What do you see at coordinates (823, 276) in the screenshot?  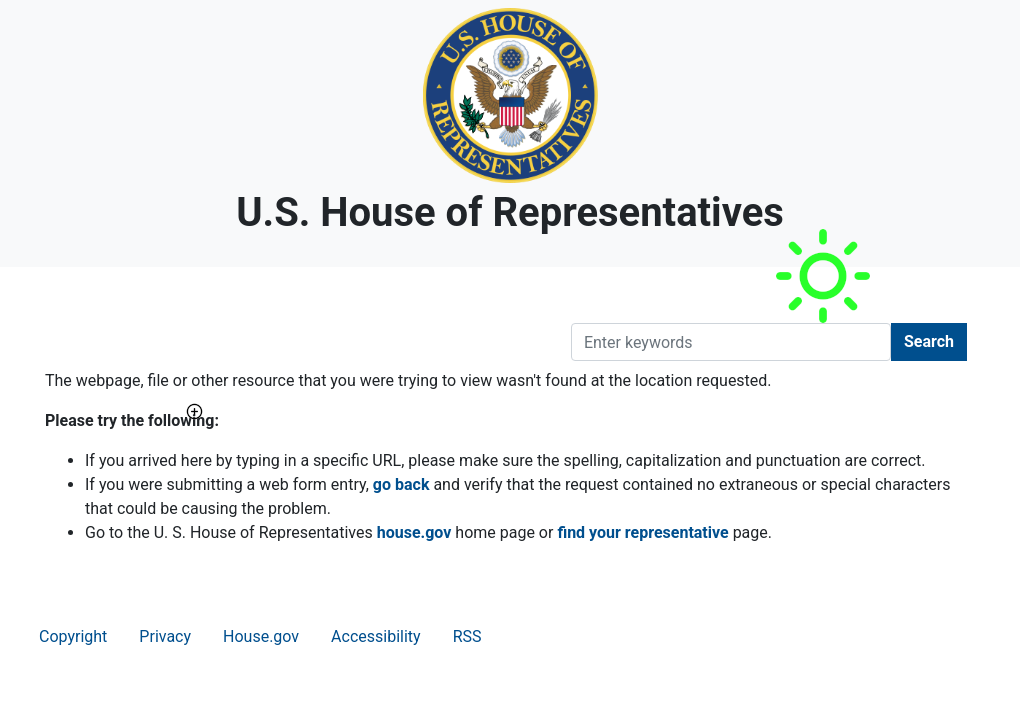 I see `switch to light mode` at bounding box center [823, 276].